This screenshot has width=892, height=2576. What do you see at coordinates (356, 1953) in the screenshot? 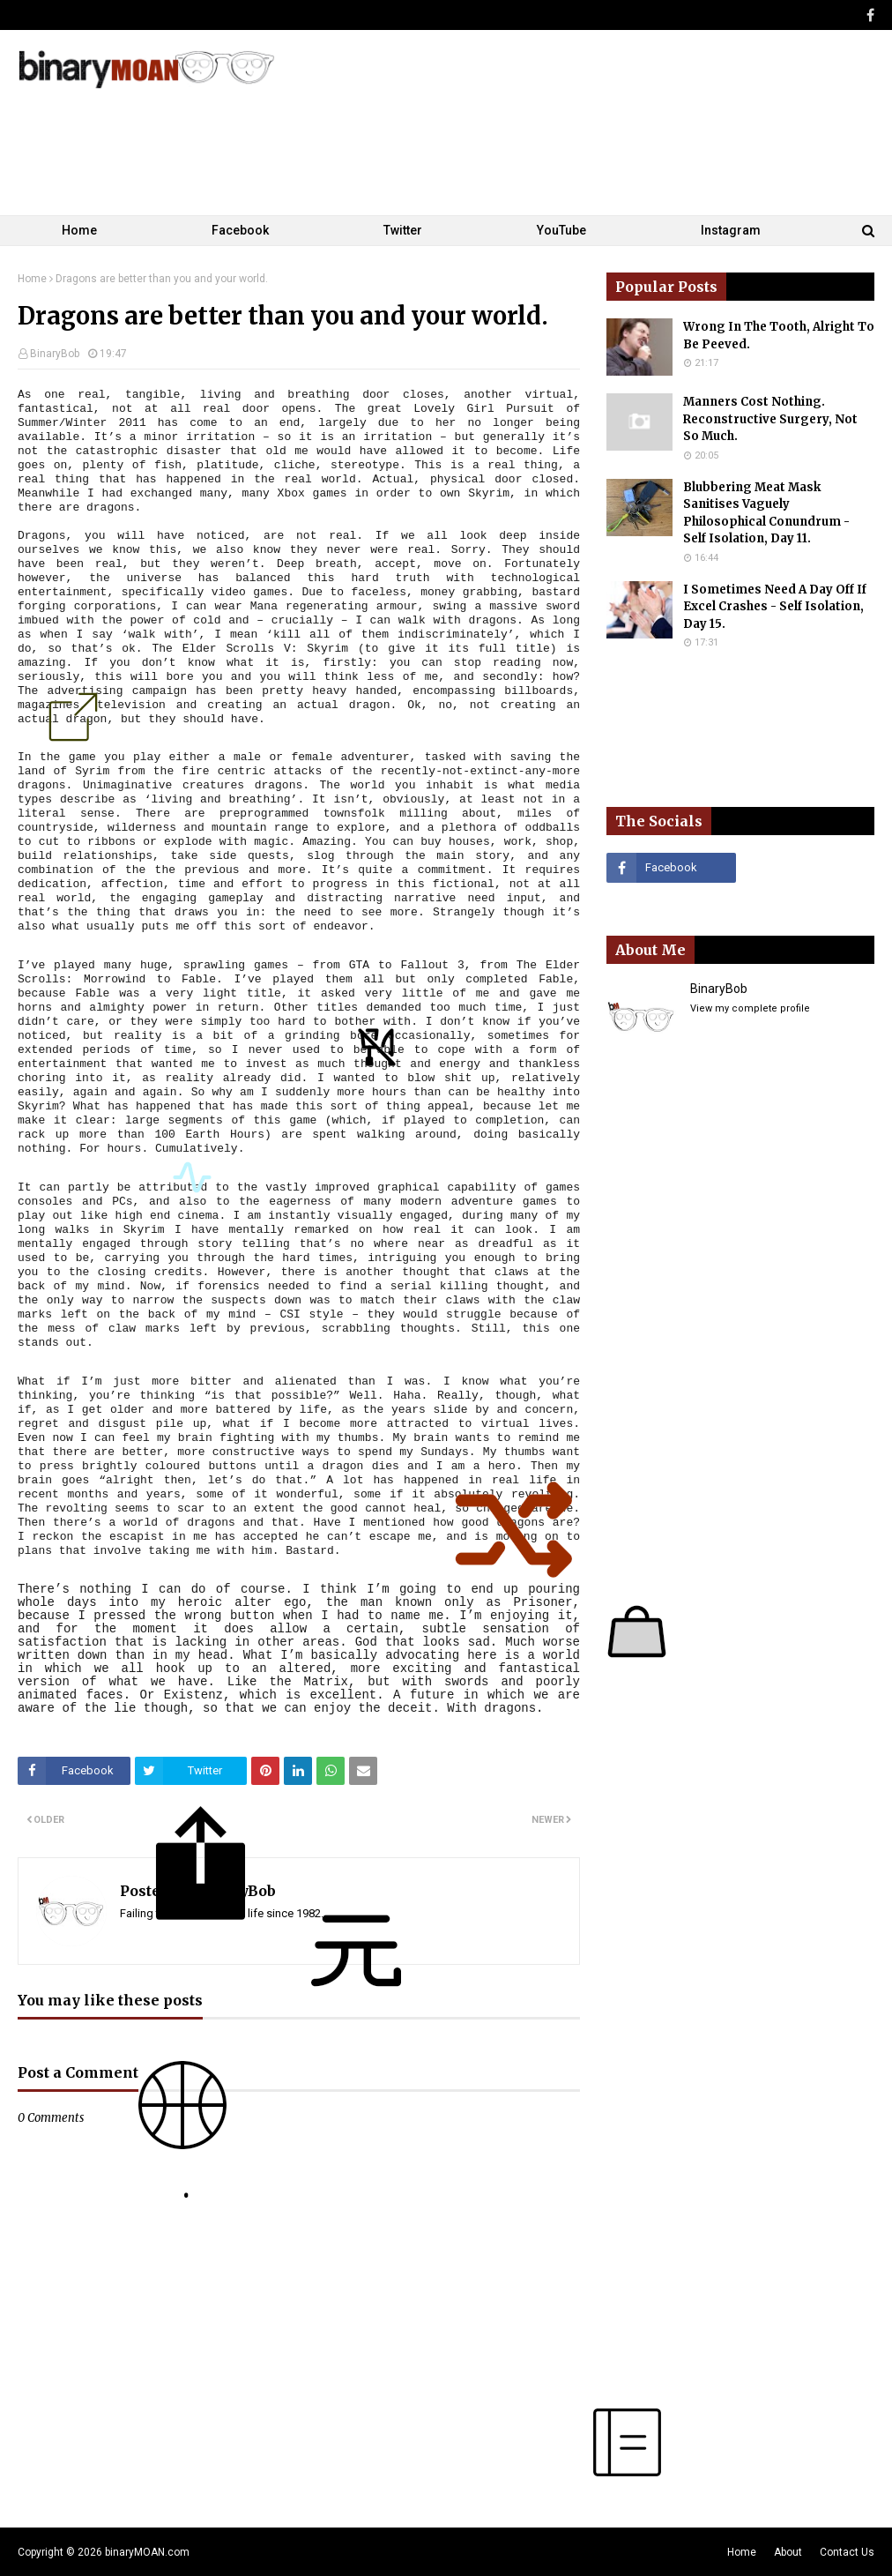
I see `view prices in chinese yuan` at bounding box center [356, 1953].